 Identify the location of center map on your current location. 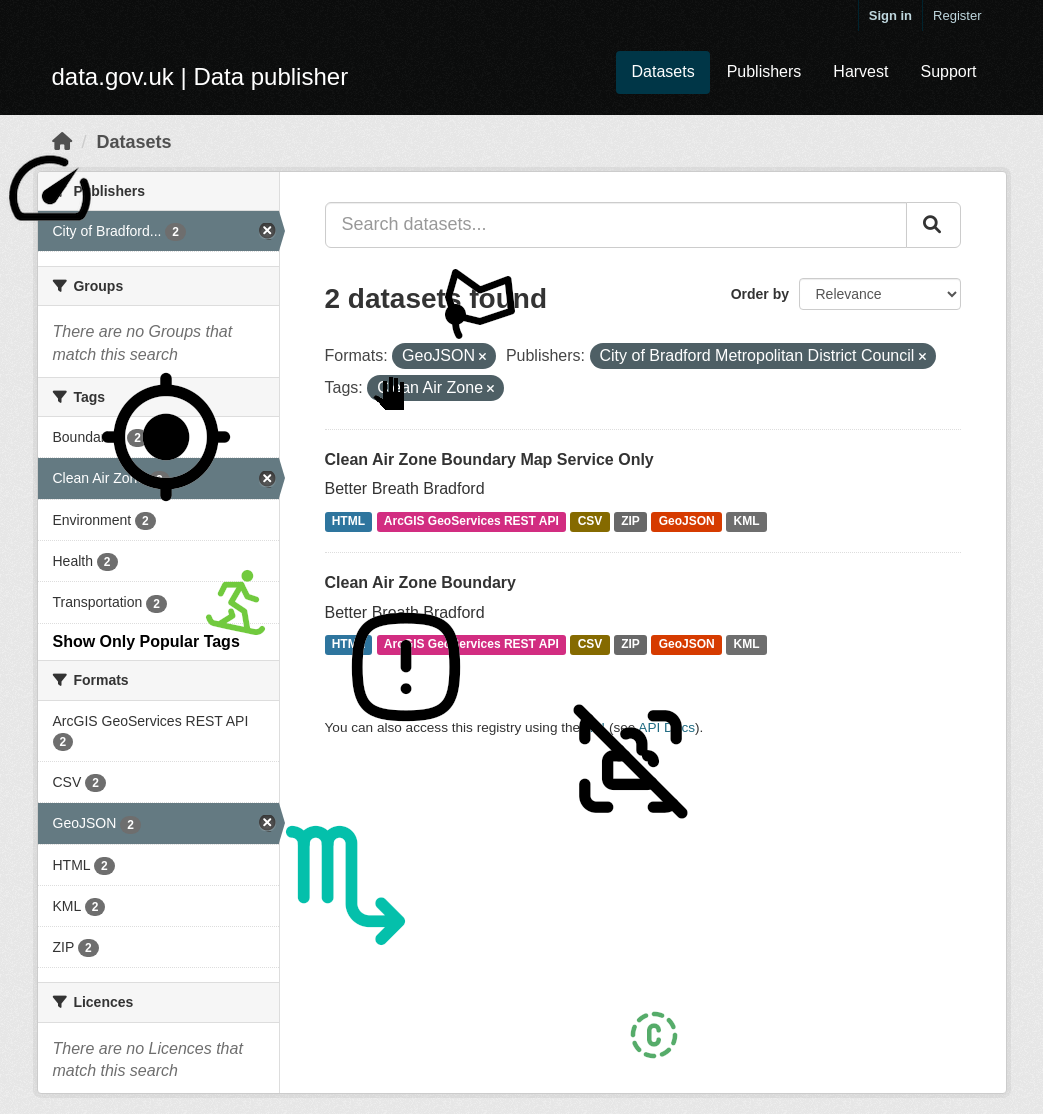
(166, 437).